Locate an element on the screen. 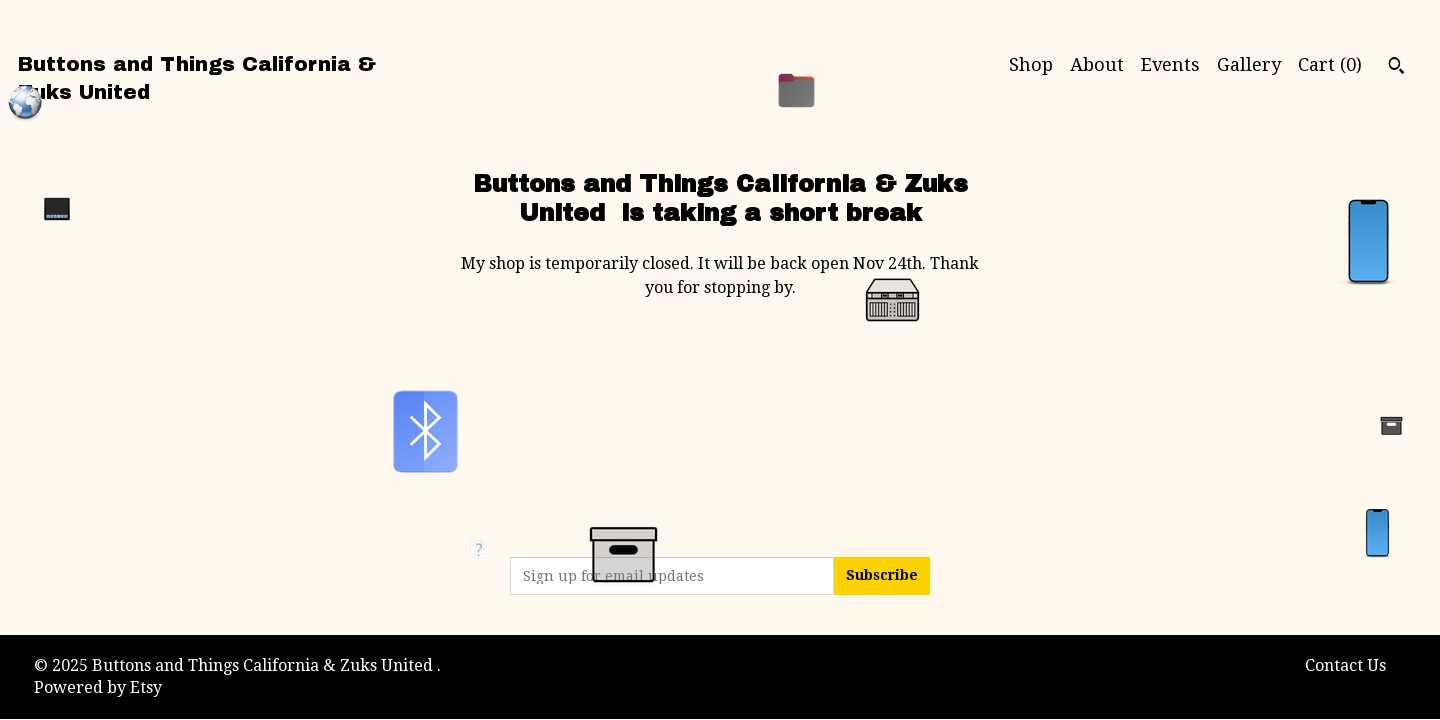 The height and width of the screenshot is (720, 1440). access archived emails is located at coordinates (623, 553).